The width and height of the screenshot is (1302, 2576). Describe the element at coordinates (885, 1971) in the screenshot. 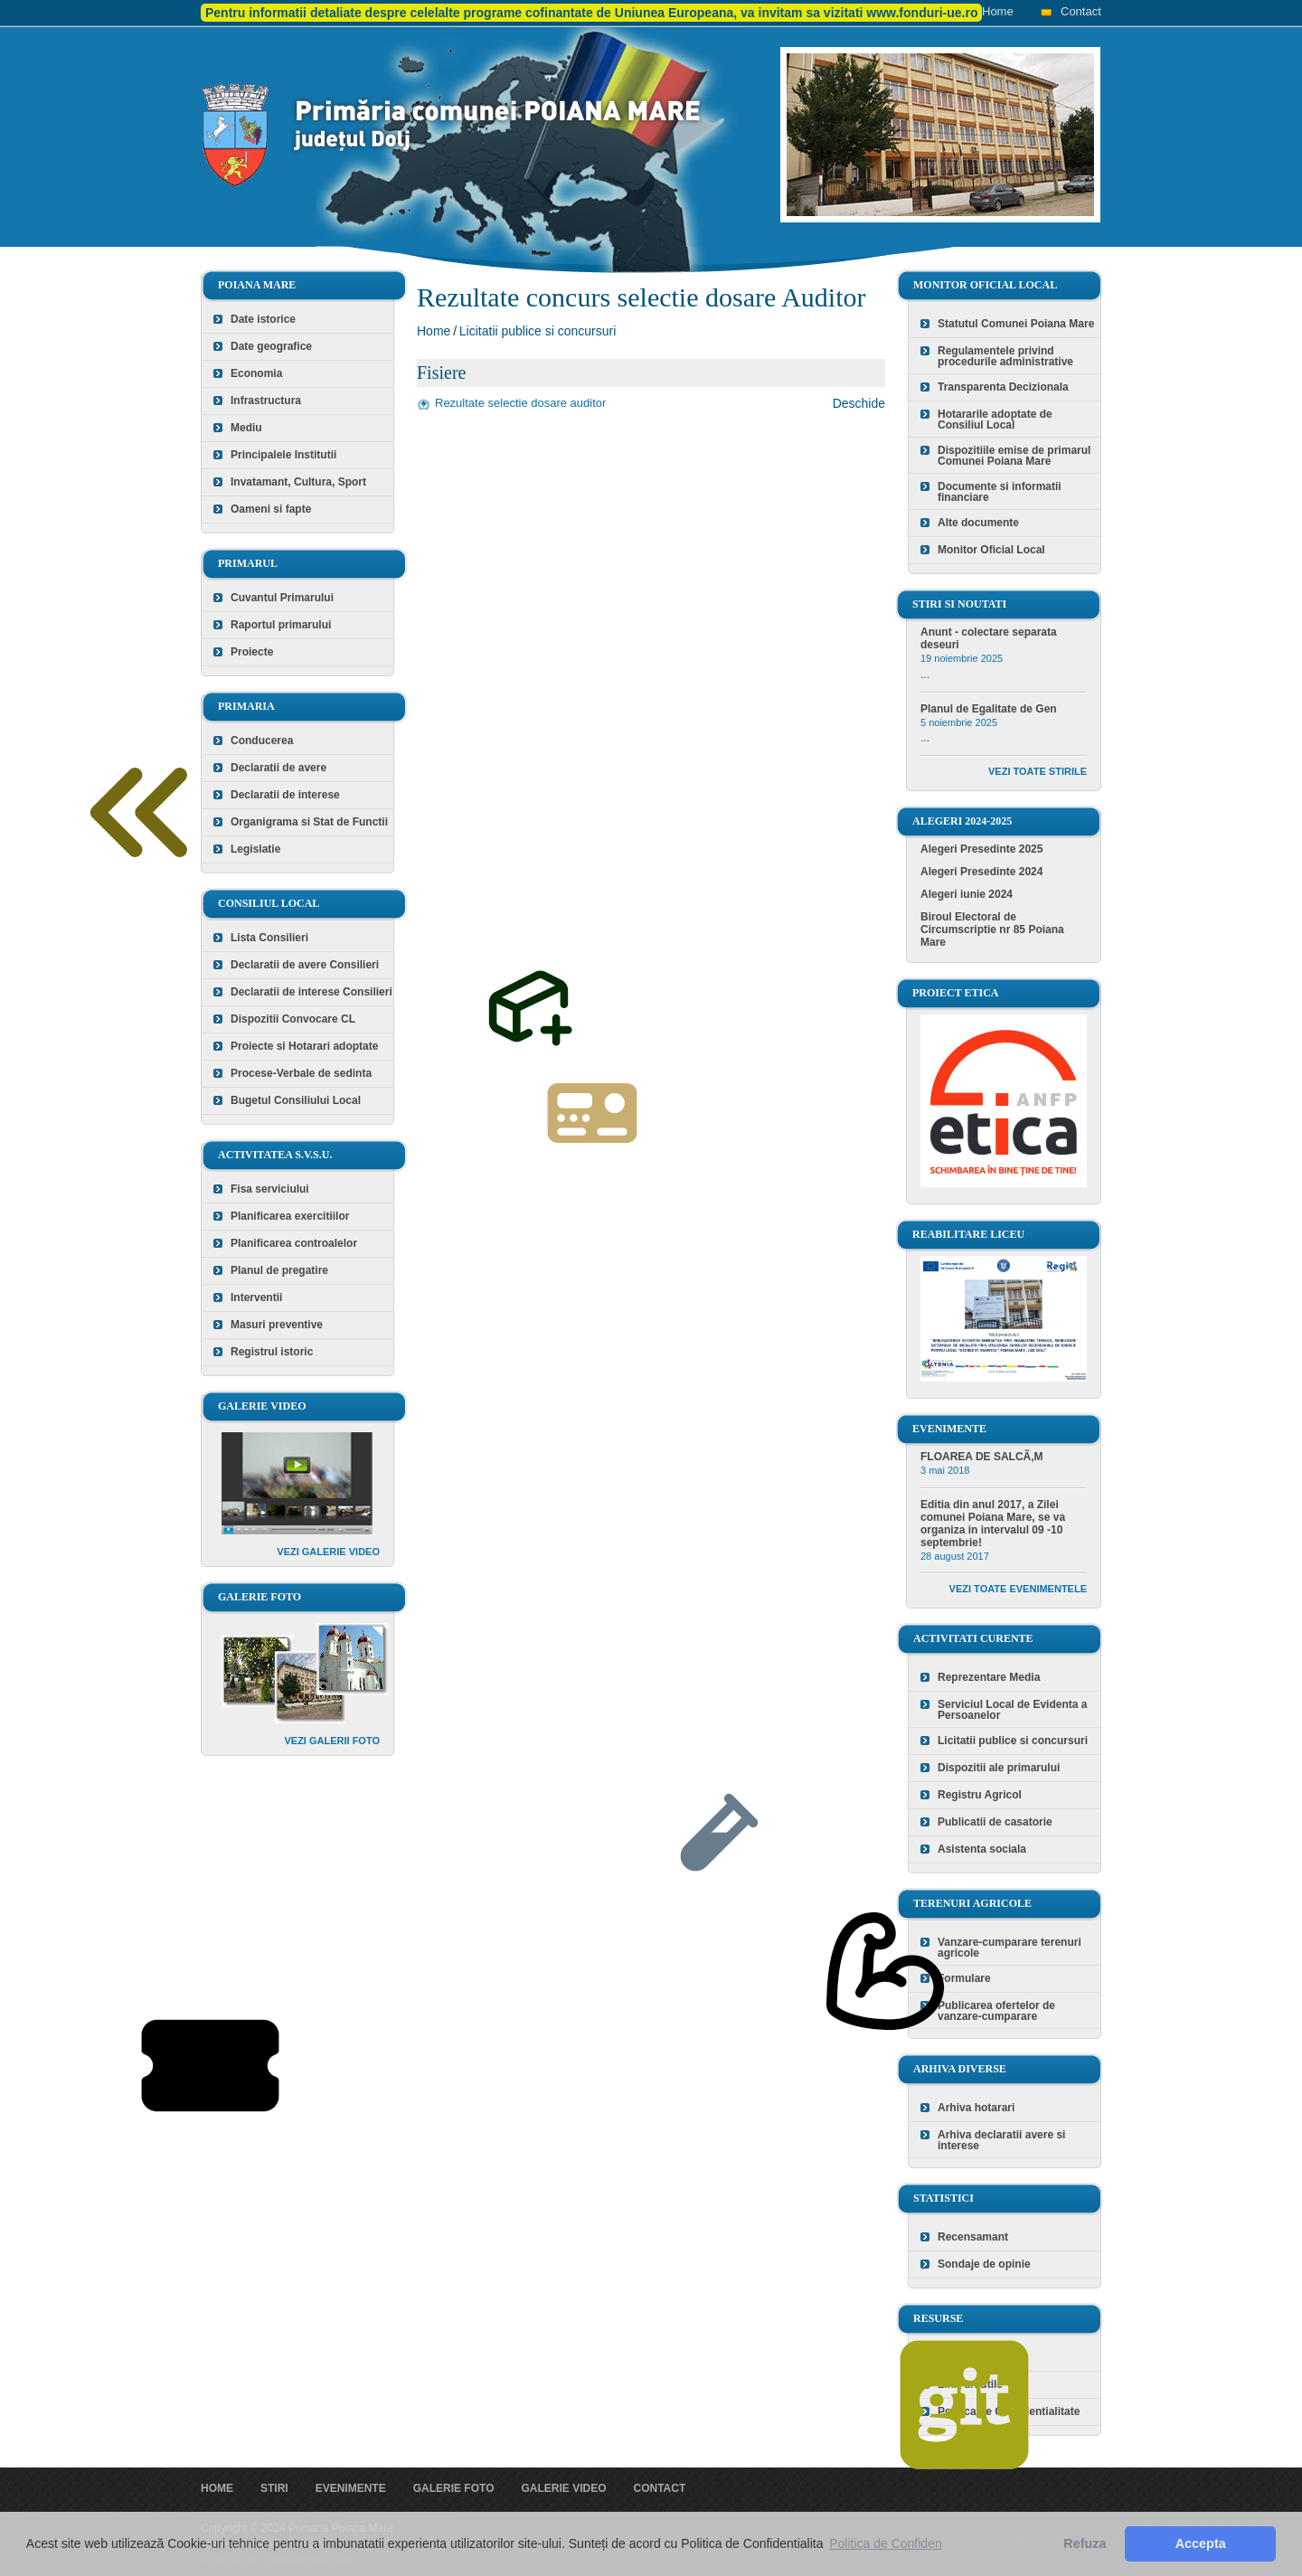

I see `indicates strength or power feature` at that location.